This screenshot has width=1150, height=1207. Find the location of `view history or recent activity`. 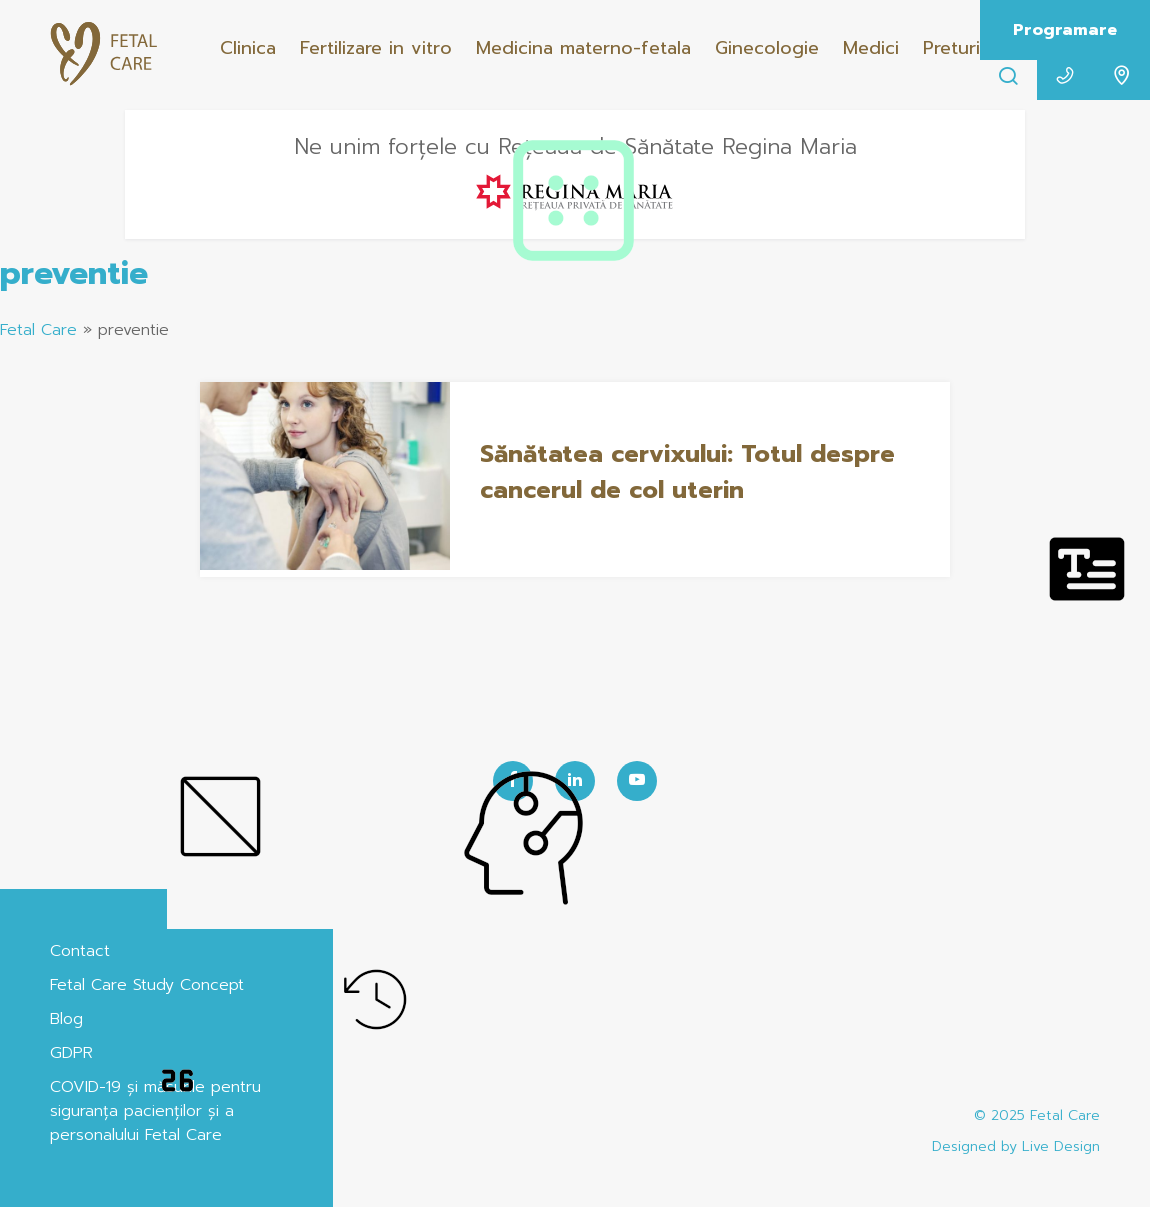

view history or recent activity is located at coordinates (376, 999).